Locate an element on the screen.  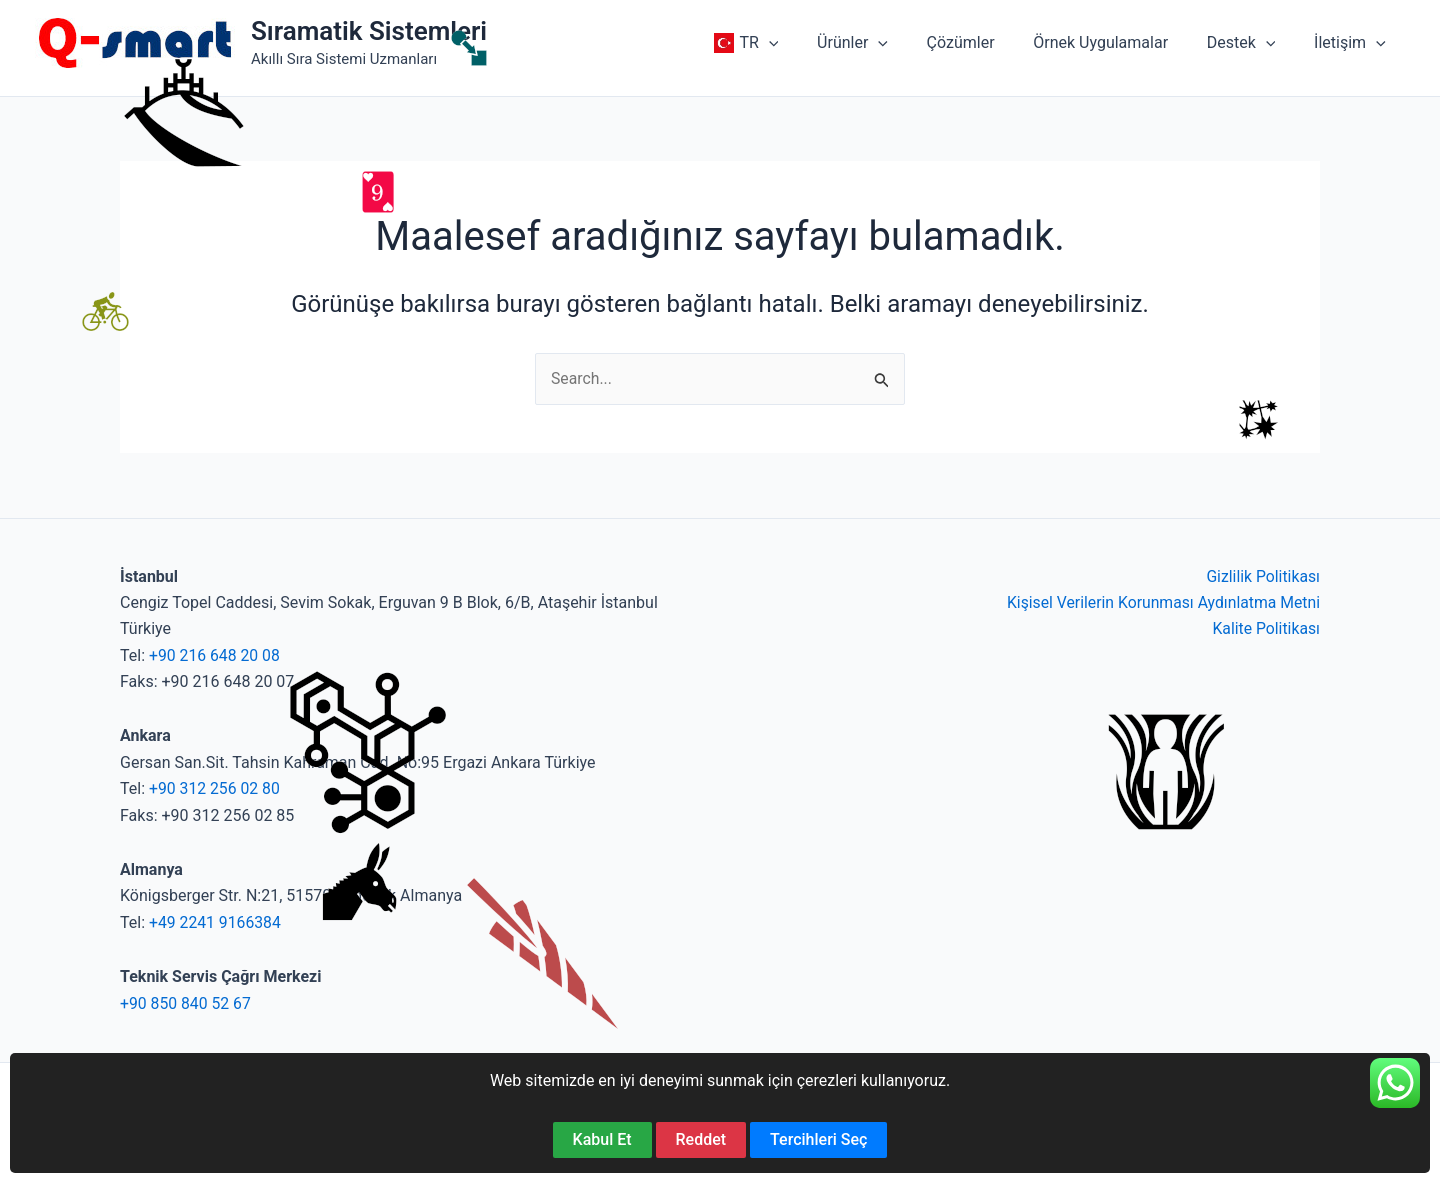
indicates a special power-up or ability is active is located at coordinates (1166, 772).